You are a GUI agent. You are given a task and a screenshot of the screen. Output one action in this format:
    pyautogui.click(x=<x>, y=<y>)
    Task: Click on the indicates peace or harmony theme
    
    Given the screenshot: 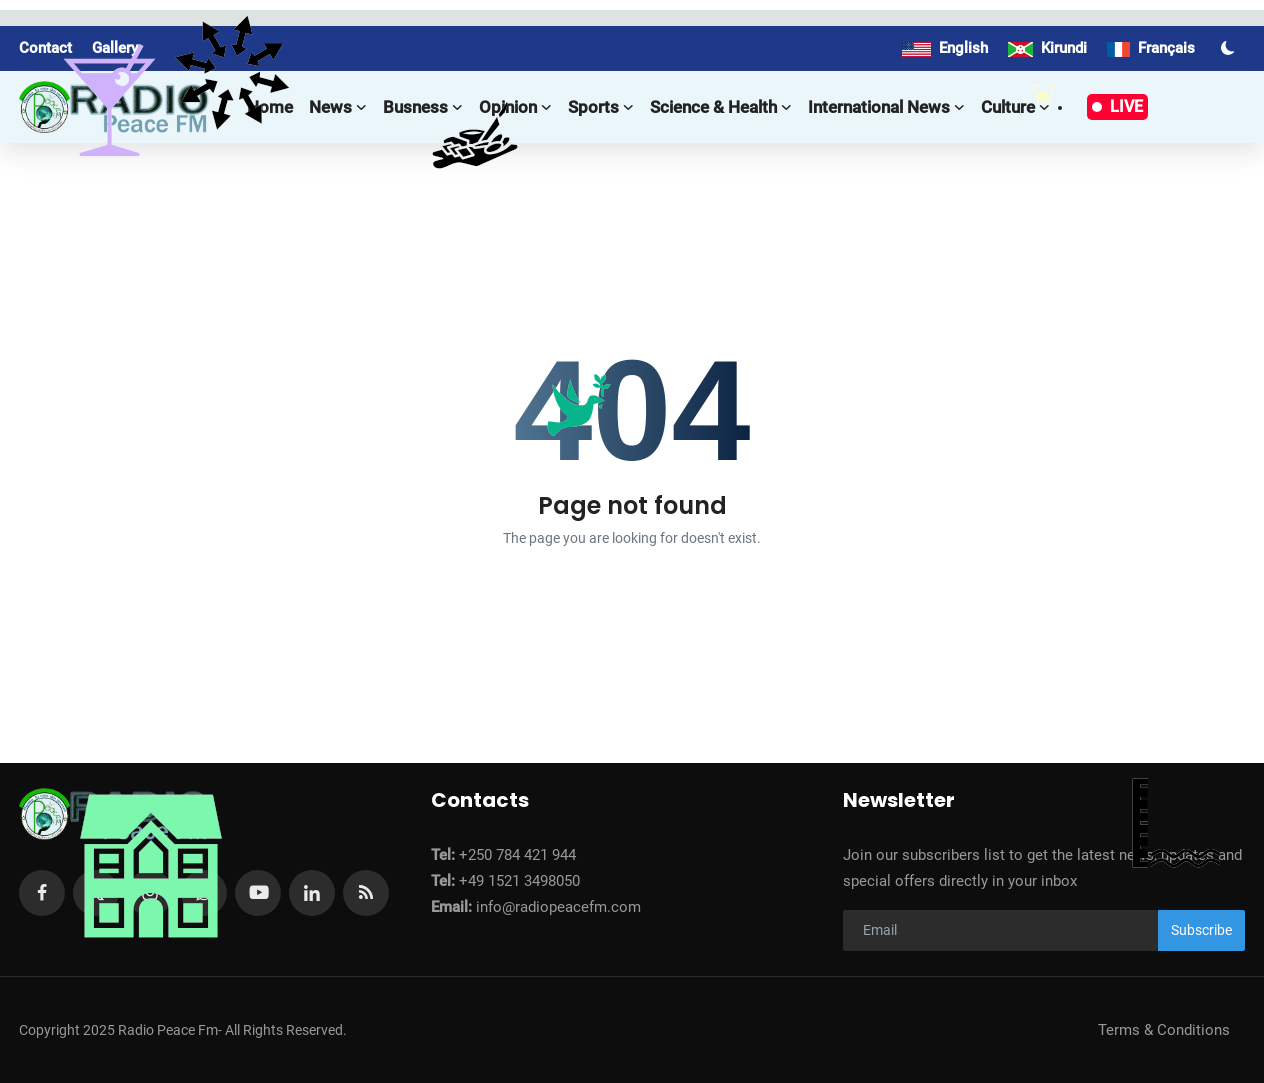 What is the action you would take?
    pyautogui.click(x=579, y=405)
    